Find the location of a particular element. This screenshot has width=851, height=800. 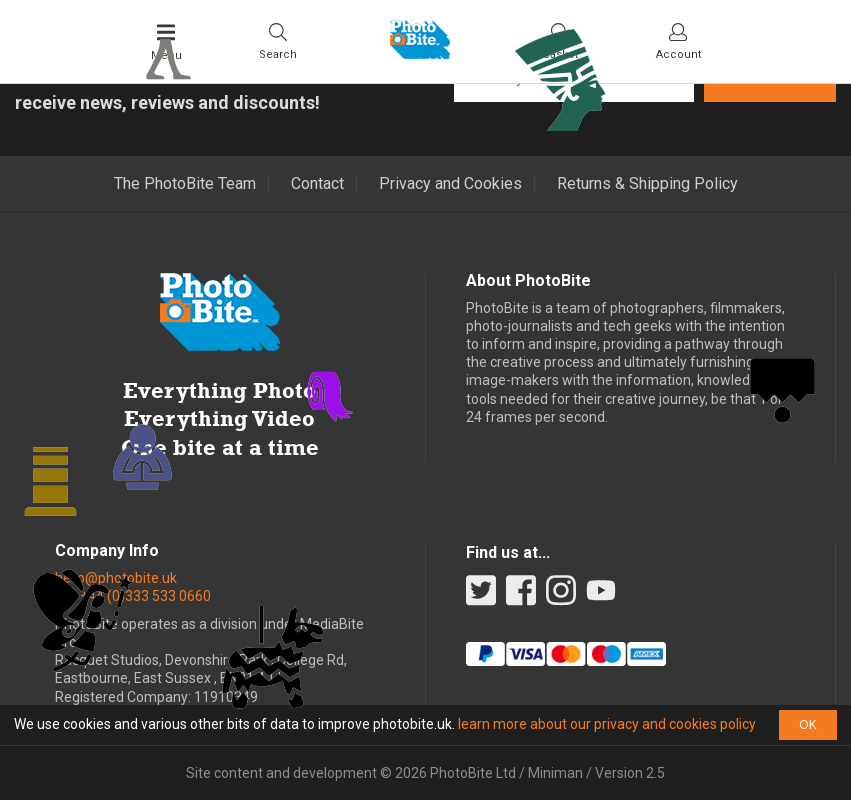

access prayer or meditation features is located at coordinates (142, 457).